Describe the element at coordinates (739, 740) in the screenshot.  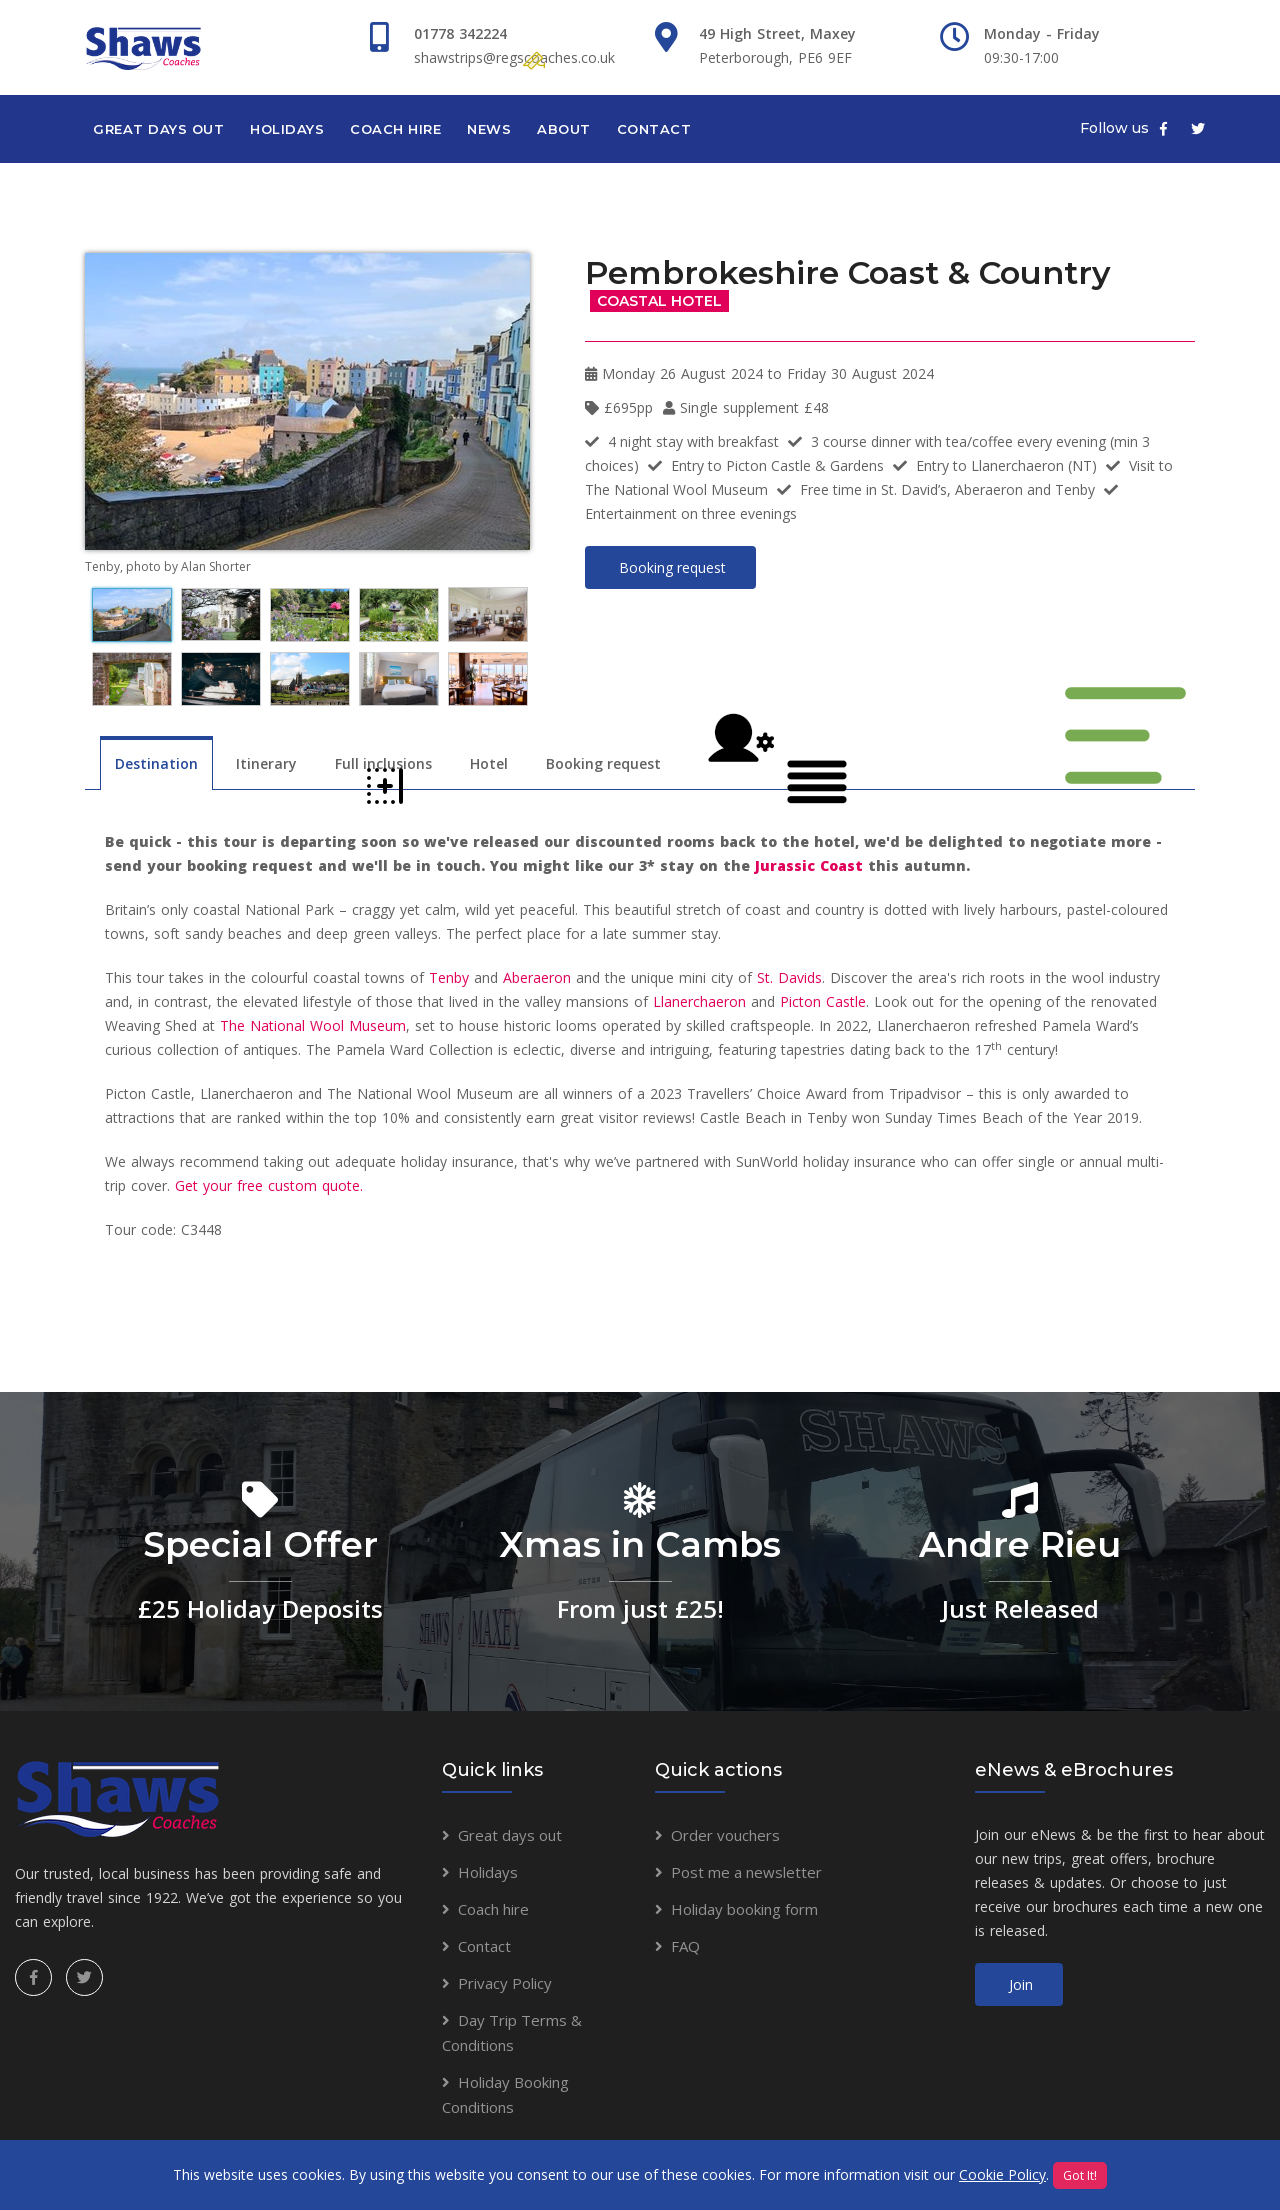
I see `access user settings or preferences` at that location.